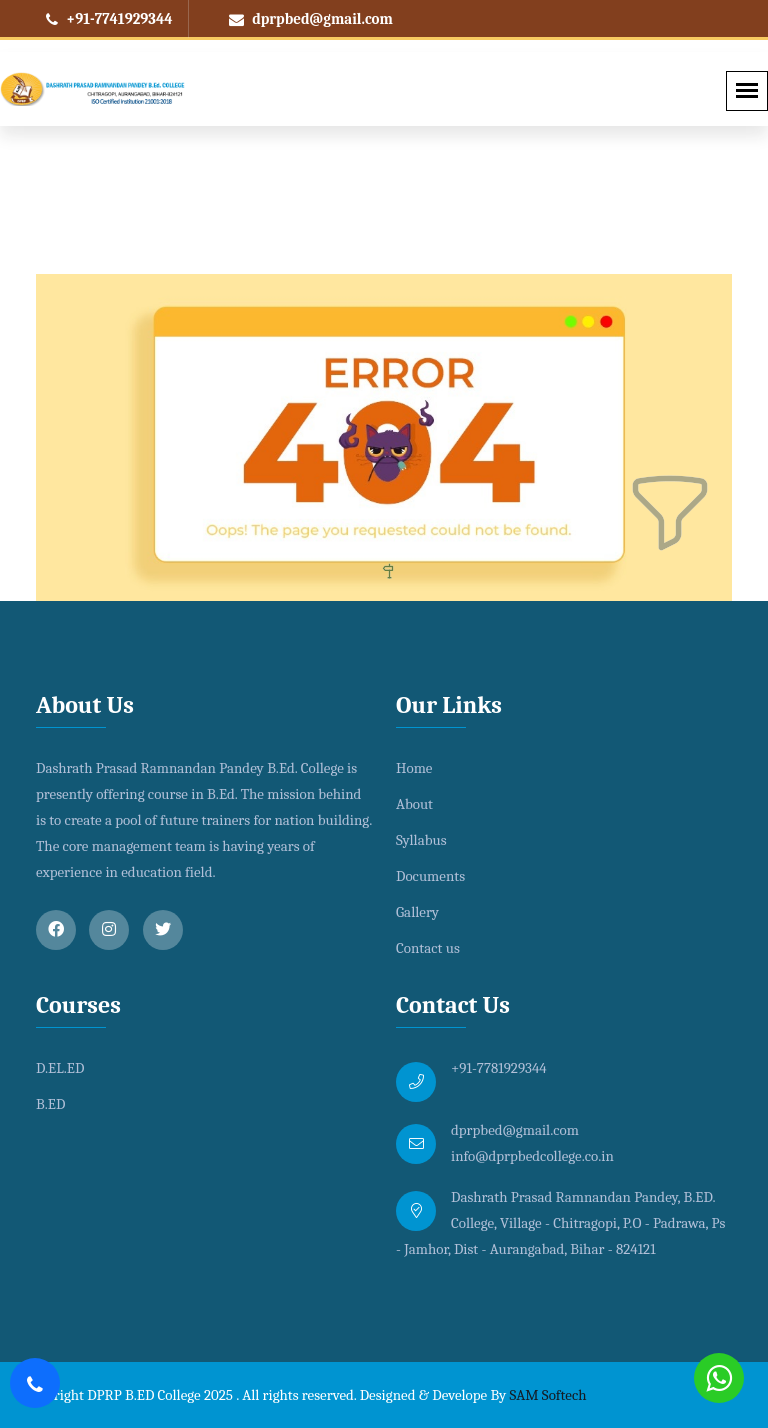 Image resolution: width=768 pixels, height=1428 pixels. What do you see at coordinates (670, 513) in the screenshot?
I see `filter or sort content` at bounding box center [670, 513].